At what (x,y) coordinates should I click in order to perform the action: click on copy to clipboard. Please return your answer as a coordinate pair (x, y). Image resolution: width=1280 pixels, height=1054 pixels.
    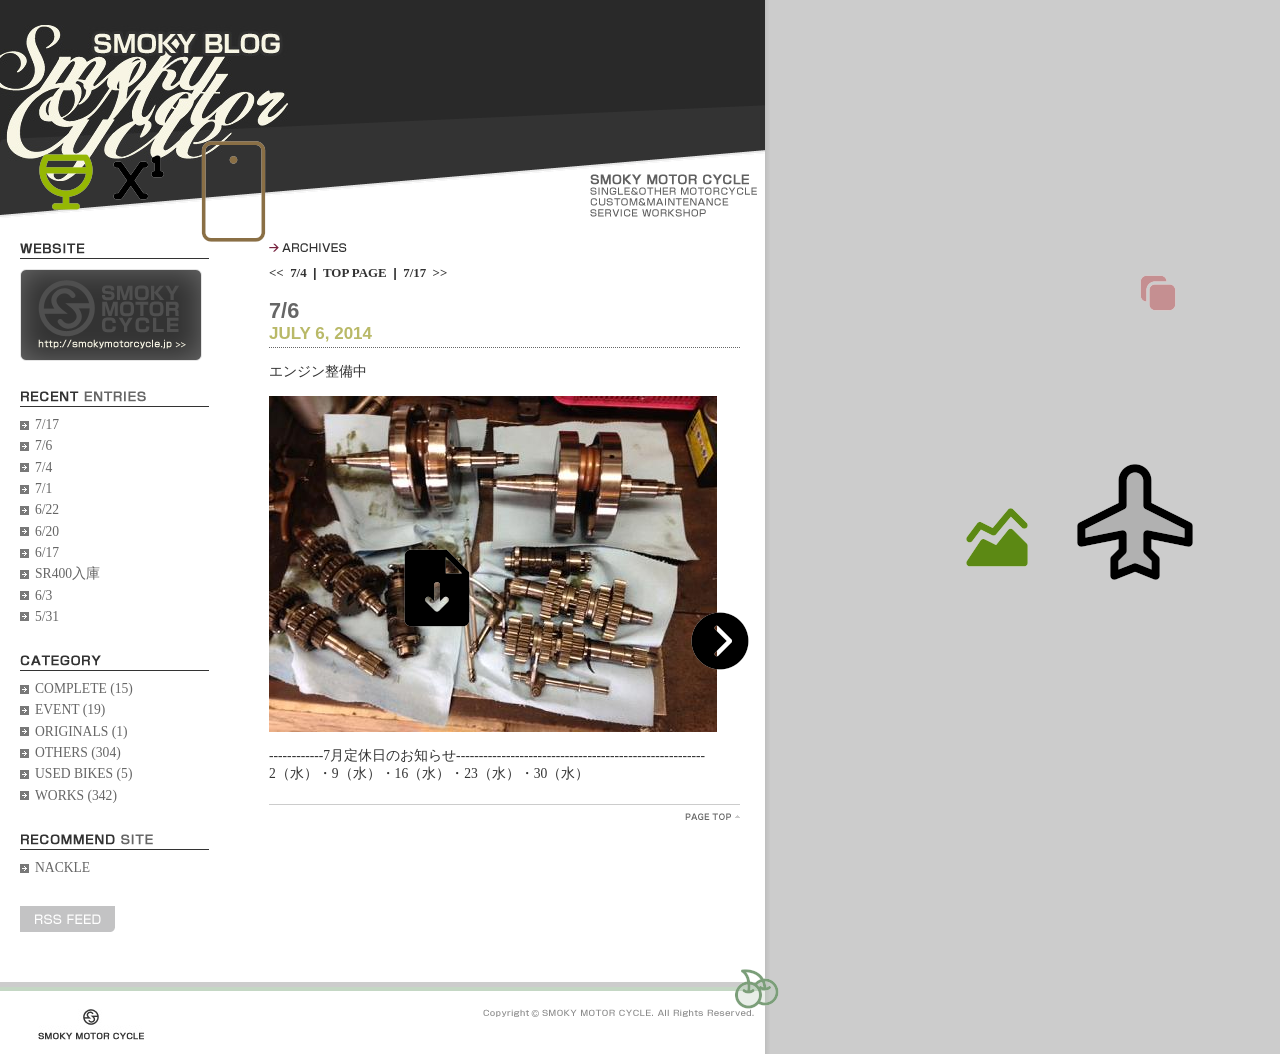
    Looking at the image, I should click on (1158, 293).